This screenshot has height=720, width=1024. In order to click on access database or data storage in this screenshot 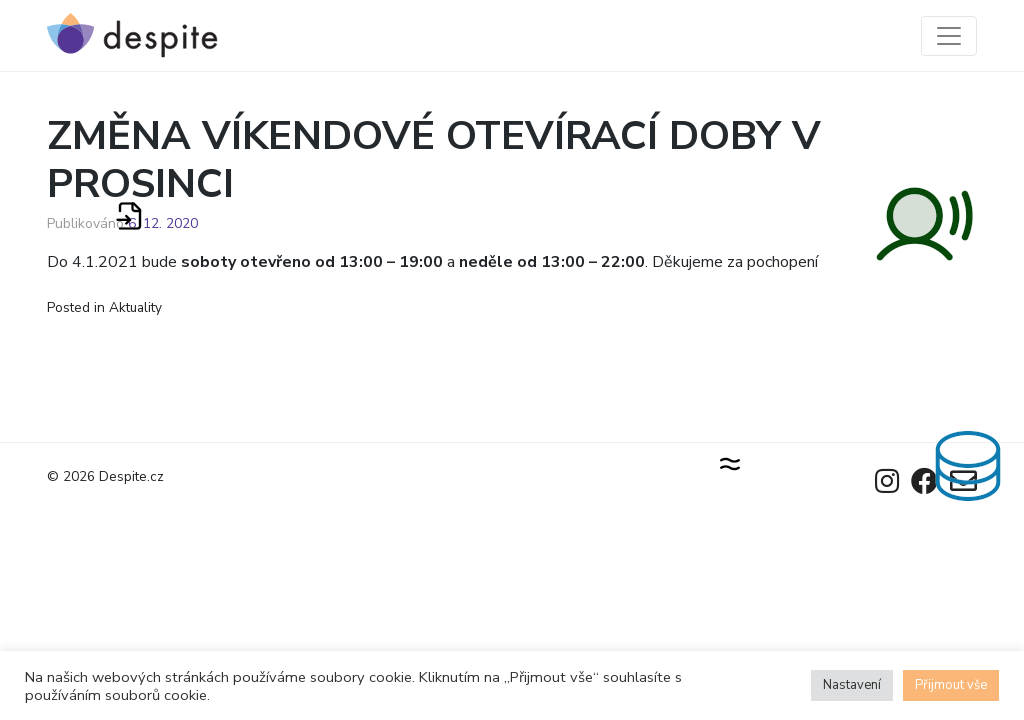, I will do `click(968, 466)`.